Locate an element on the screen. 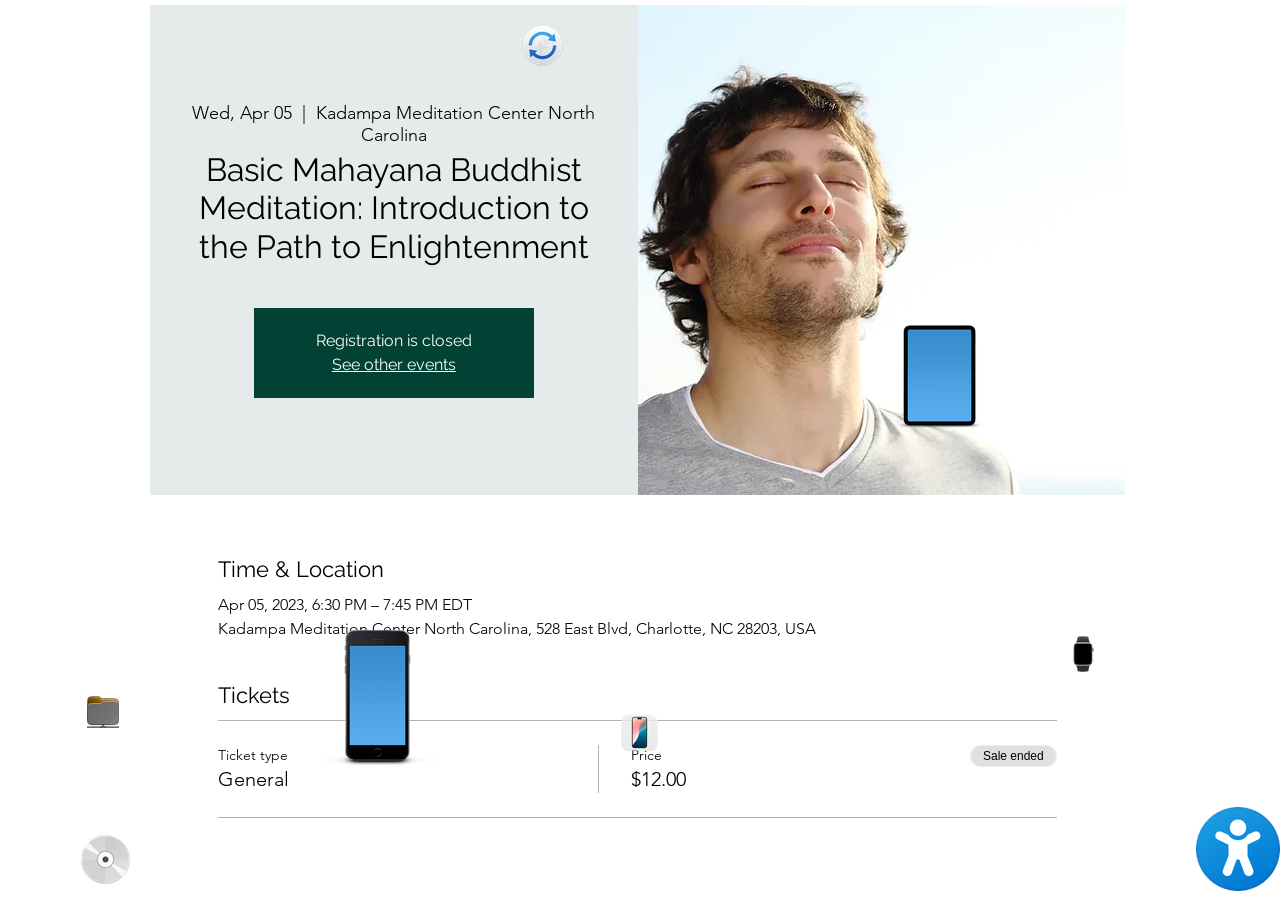 The width and height of the screenshot is (1280, 920). indicates a connected iPhone device is located at coordinates (377, 697).